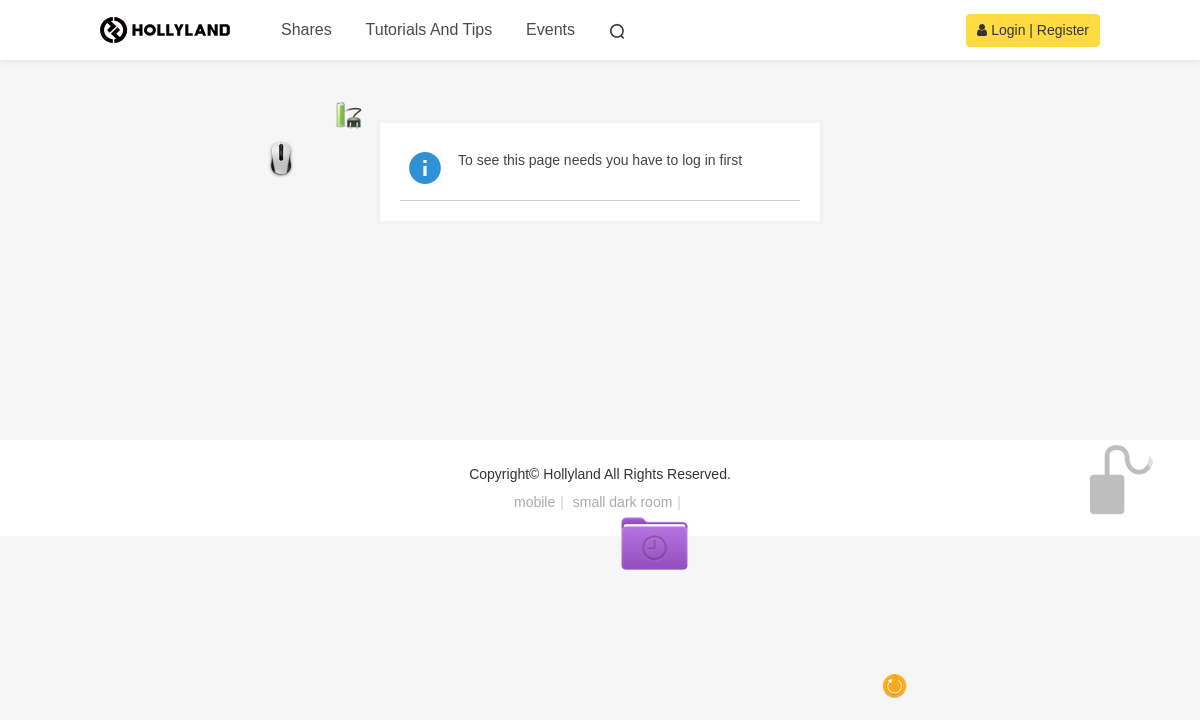 This screenshot has height=720, width=1200. What do you see at coordinates (654, 543) in the screenshot?
I see `access temporary files folder` at bounding box center [654, 543].